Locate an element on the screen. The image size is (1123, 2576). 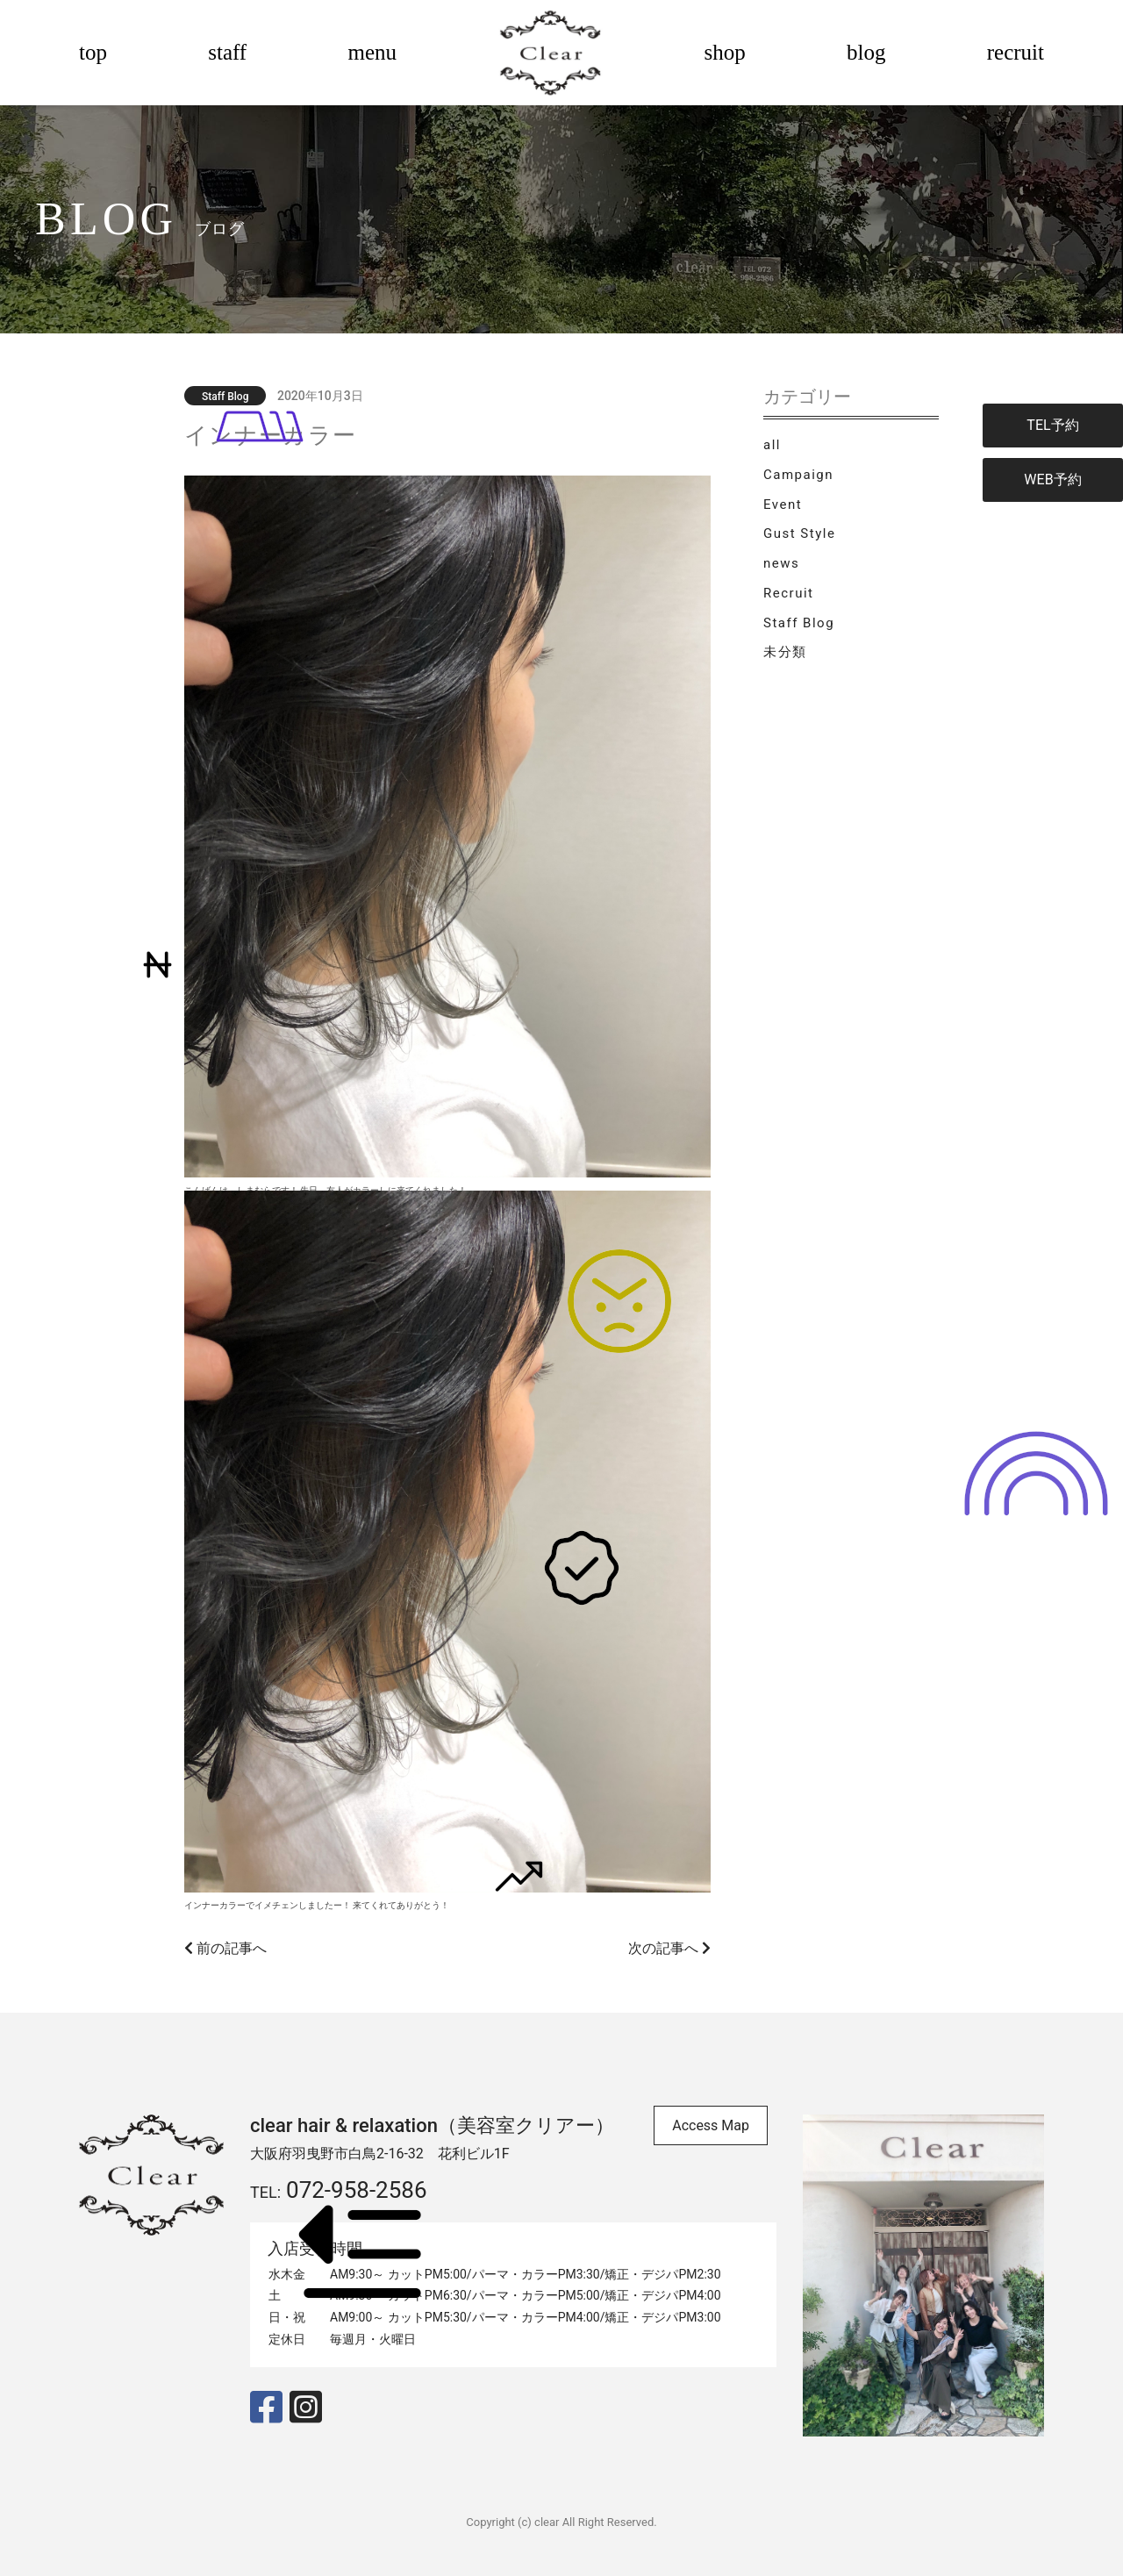
indicate angry reaction or emotion is located at coordinates (619, 1301).